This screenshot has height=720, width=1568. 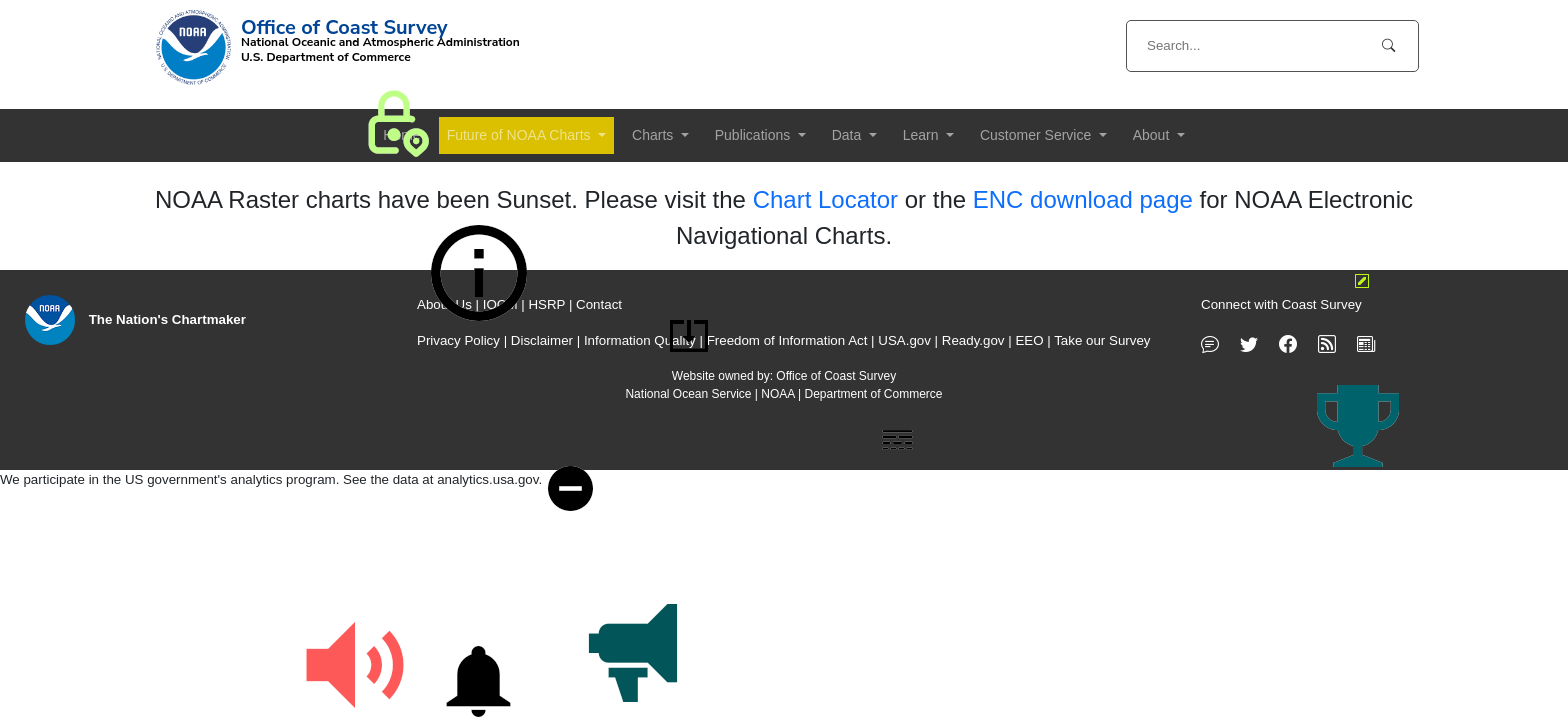 I want to click on view notifications, so click(x=478, y=681).